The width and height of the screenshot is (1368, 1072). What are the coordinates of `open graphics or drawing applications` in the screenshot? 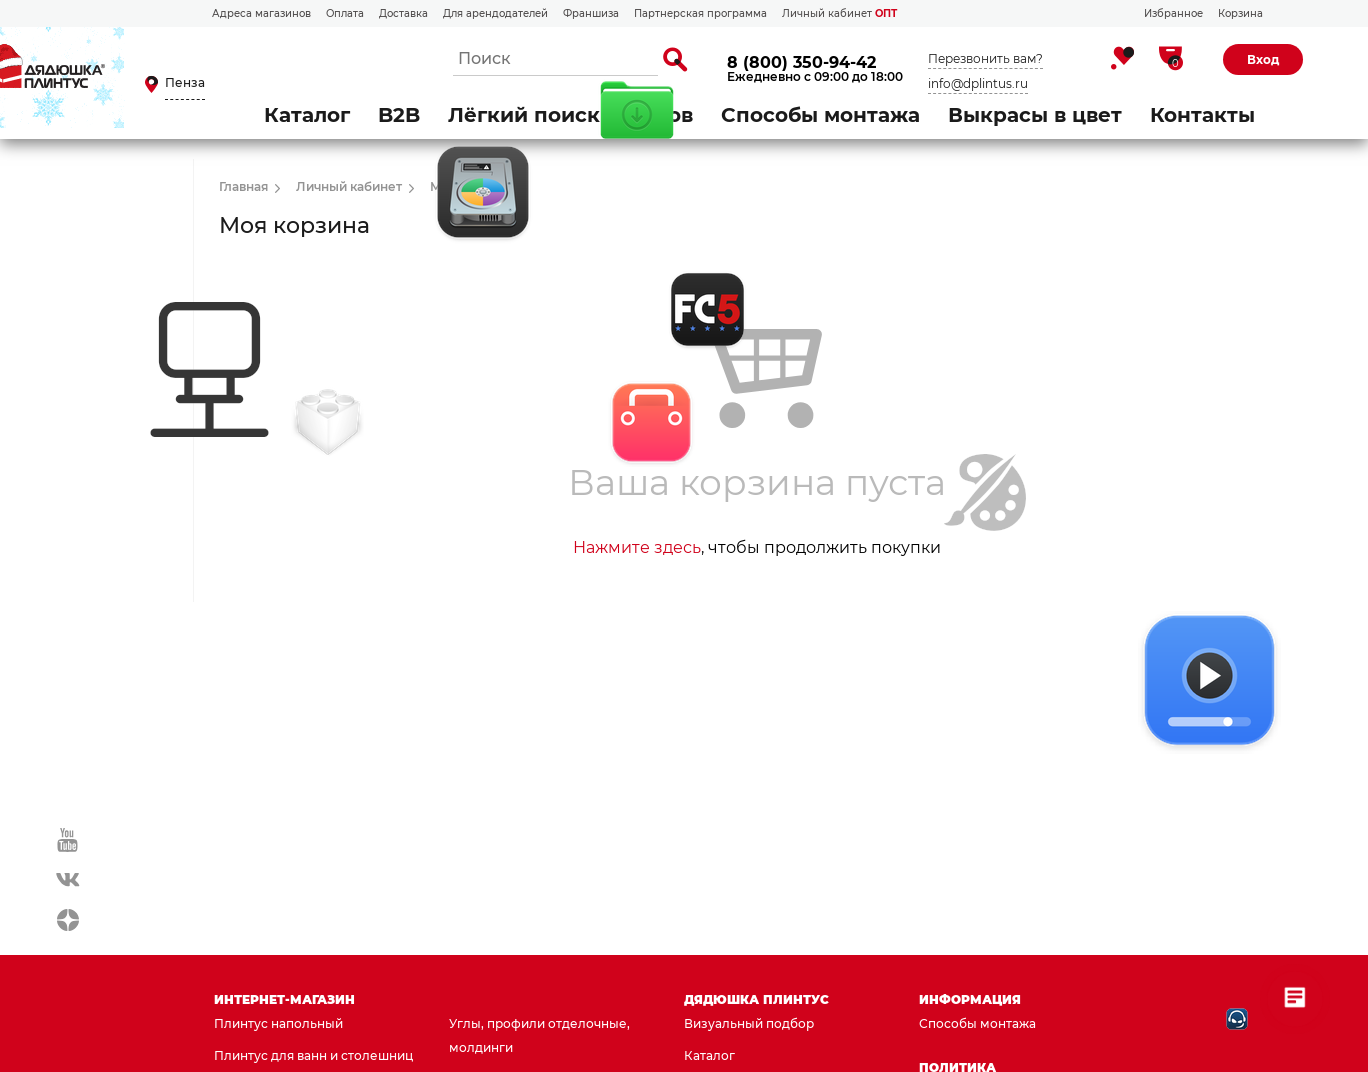 It's located at (985, 495).